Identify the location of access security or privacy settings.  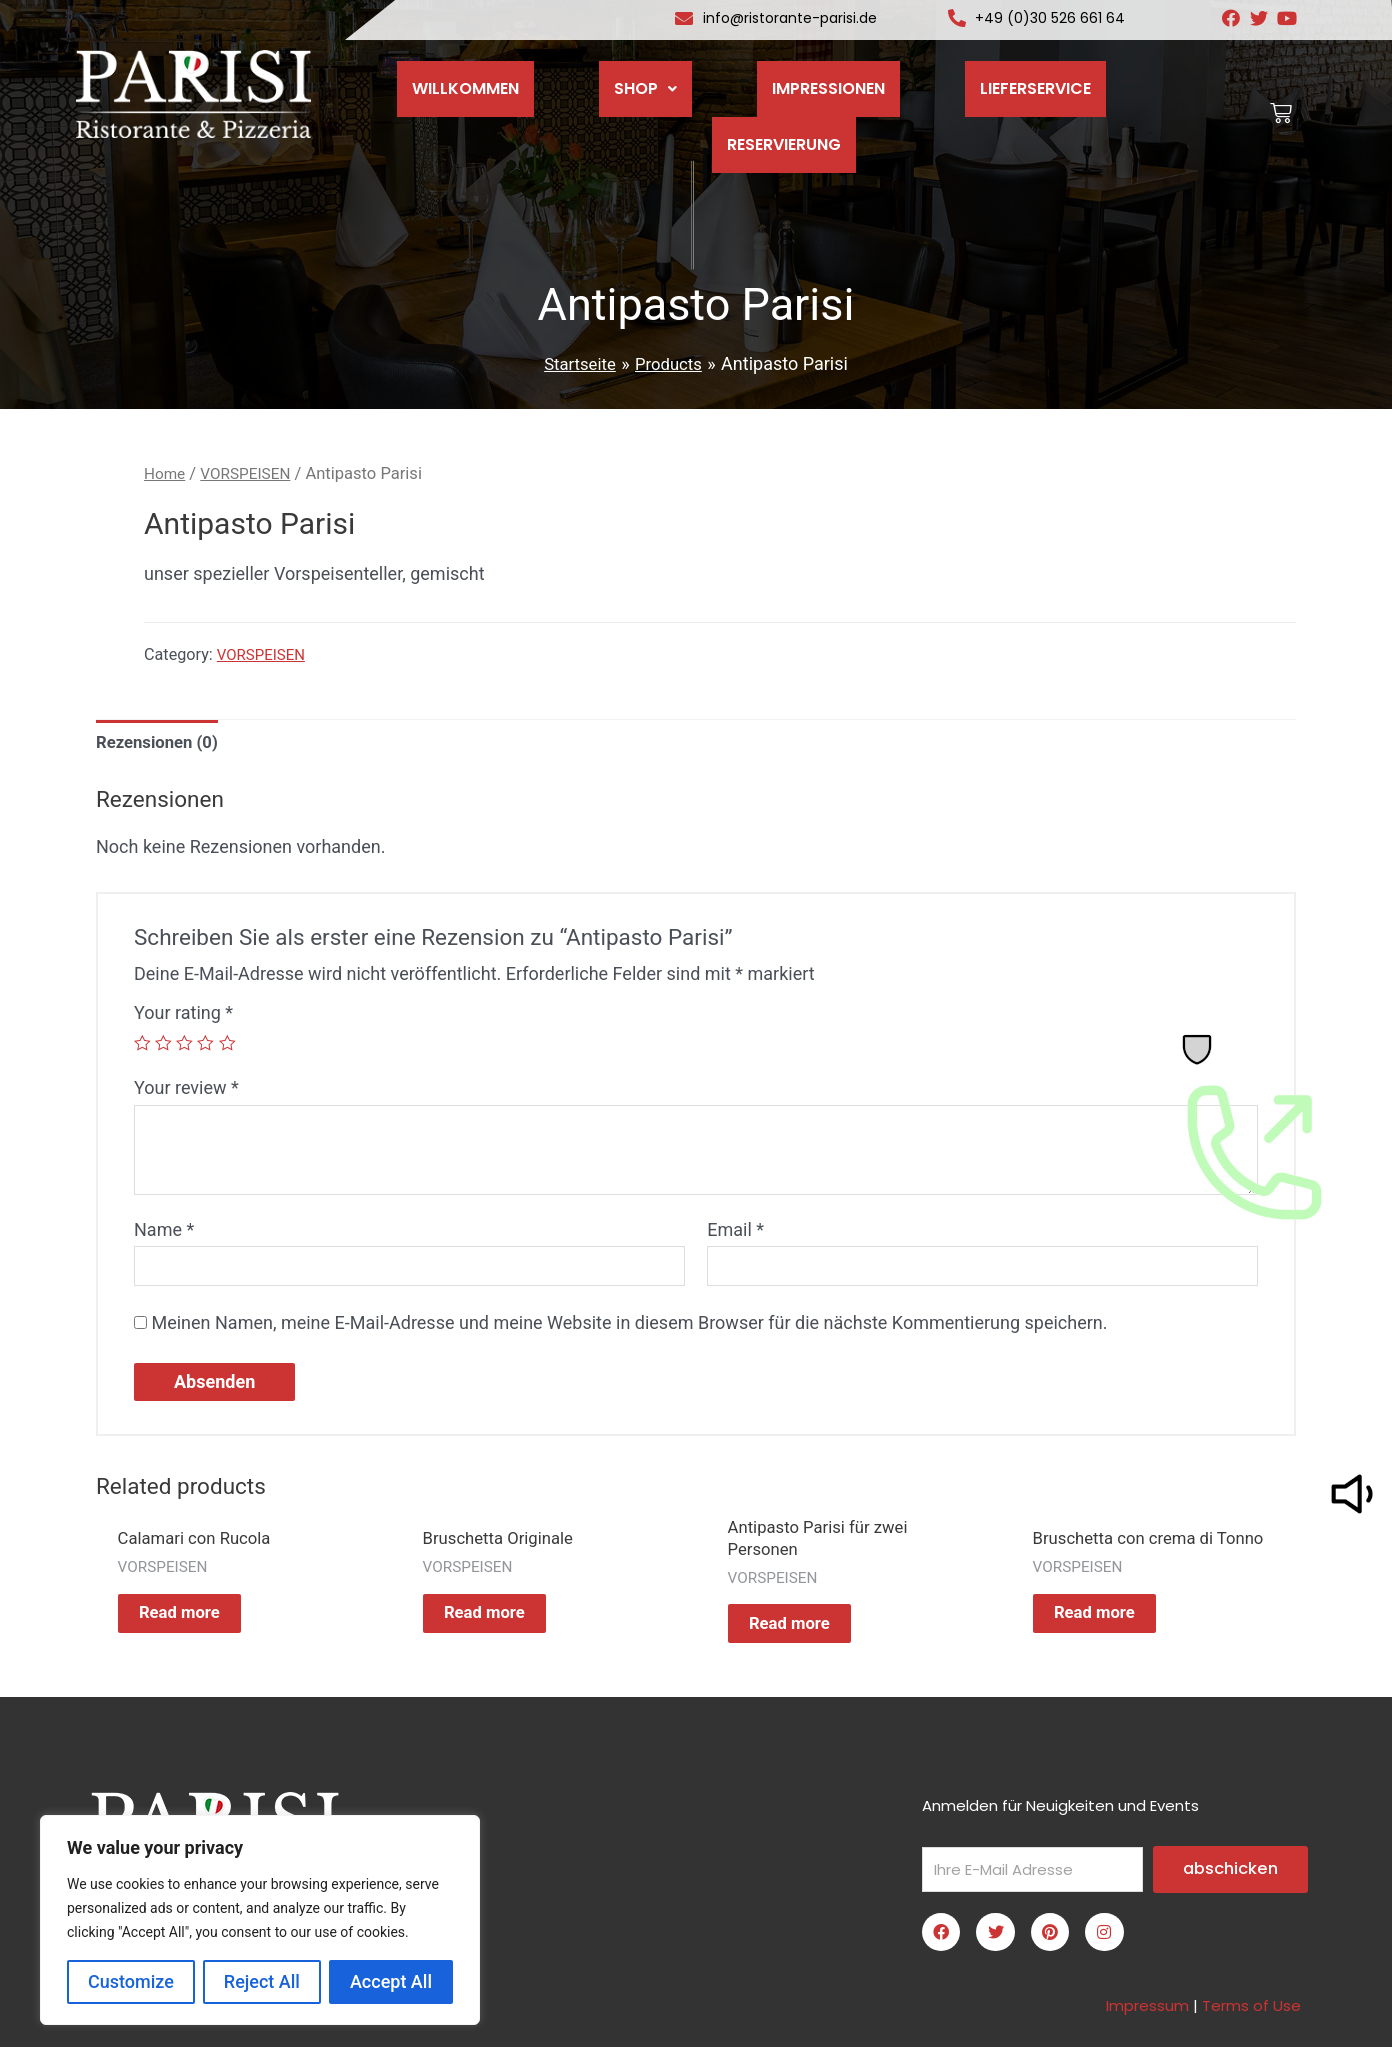
(1197, 1048).